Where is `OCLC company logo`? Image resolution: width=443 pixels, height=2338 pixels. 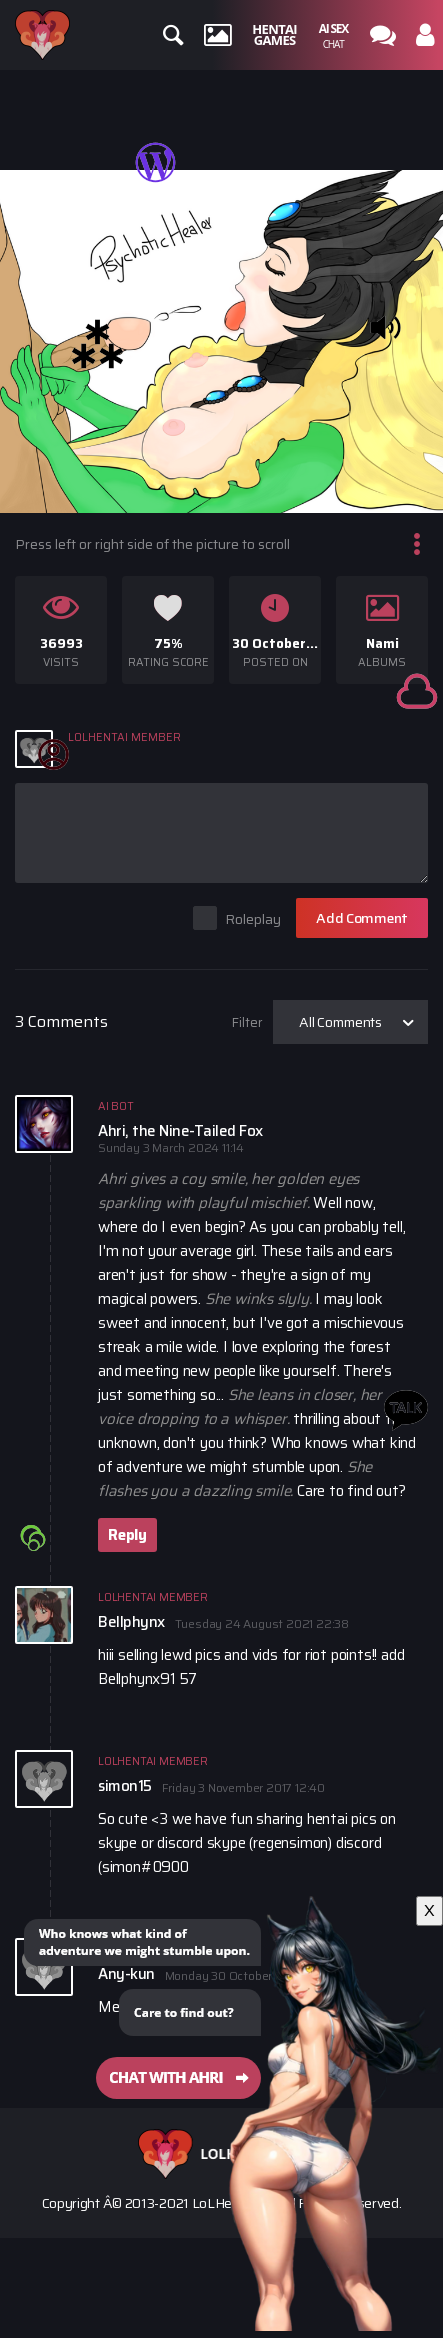
OCLC company logo is located at coordinates (33, 1538).